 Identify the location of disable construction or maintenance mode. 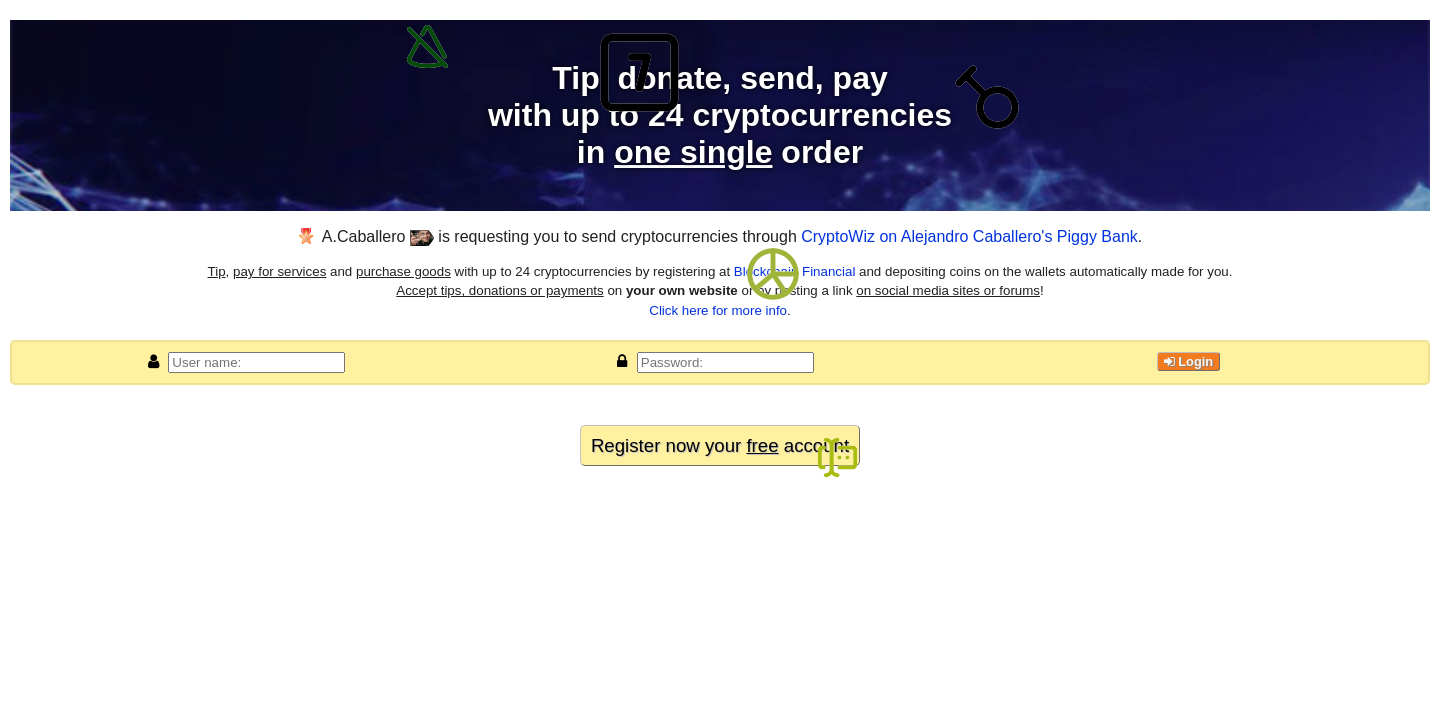
(427, 47).